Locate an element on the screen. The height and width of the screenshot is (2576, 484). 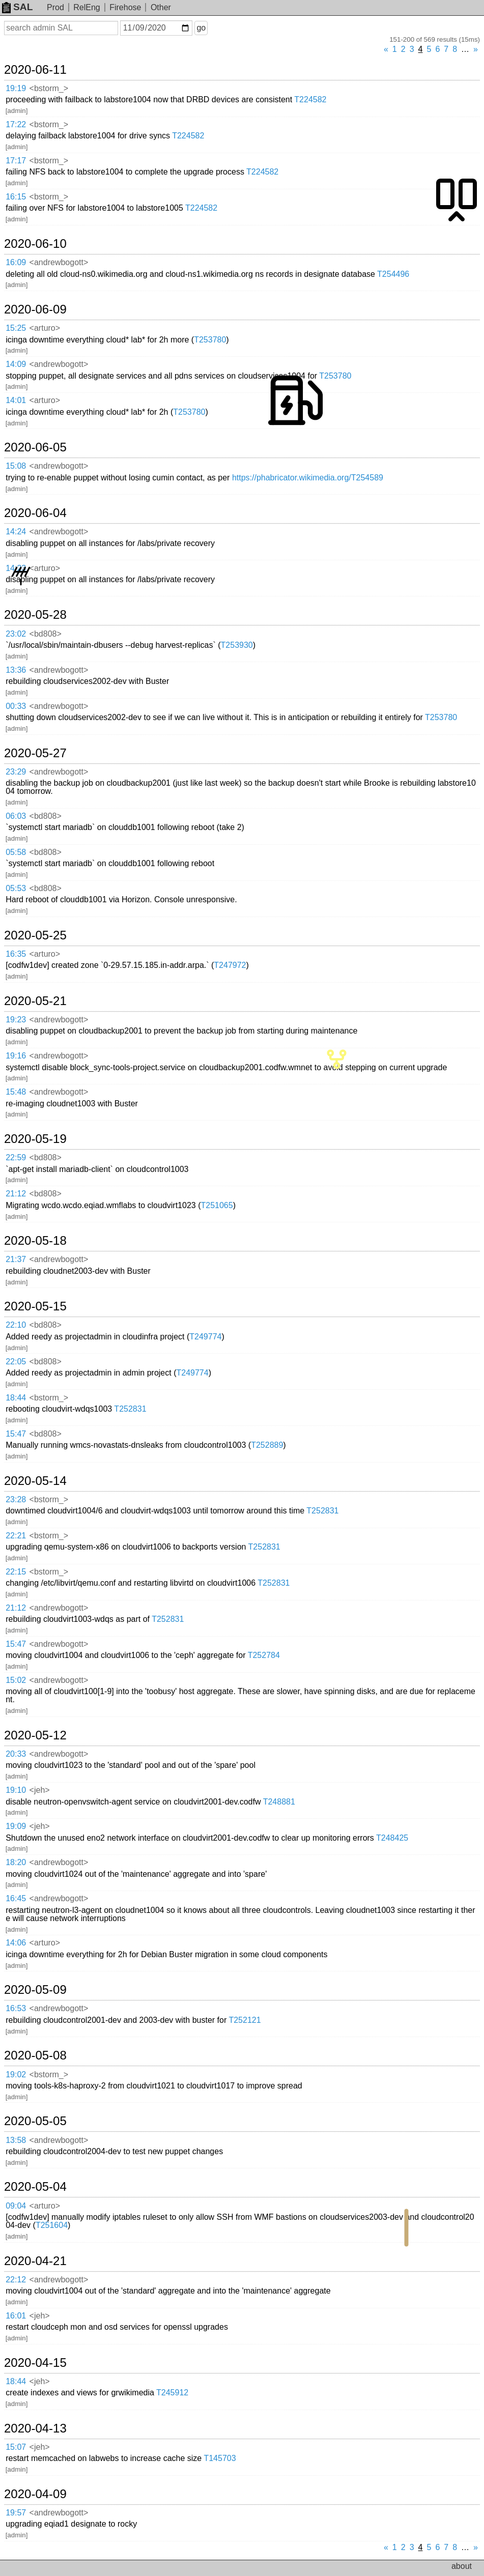
indicates a count of one is located at coordinates (423, 2227).